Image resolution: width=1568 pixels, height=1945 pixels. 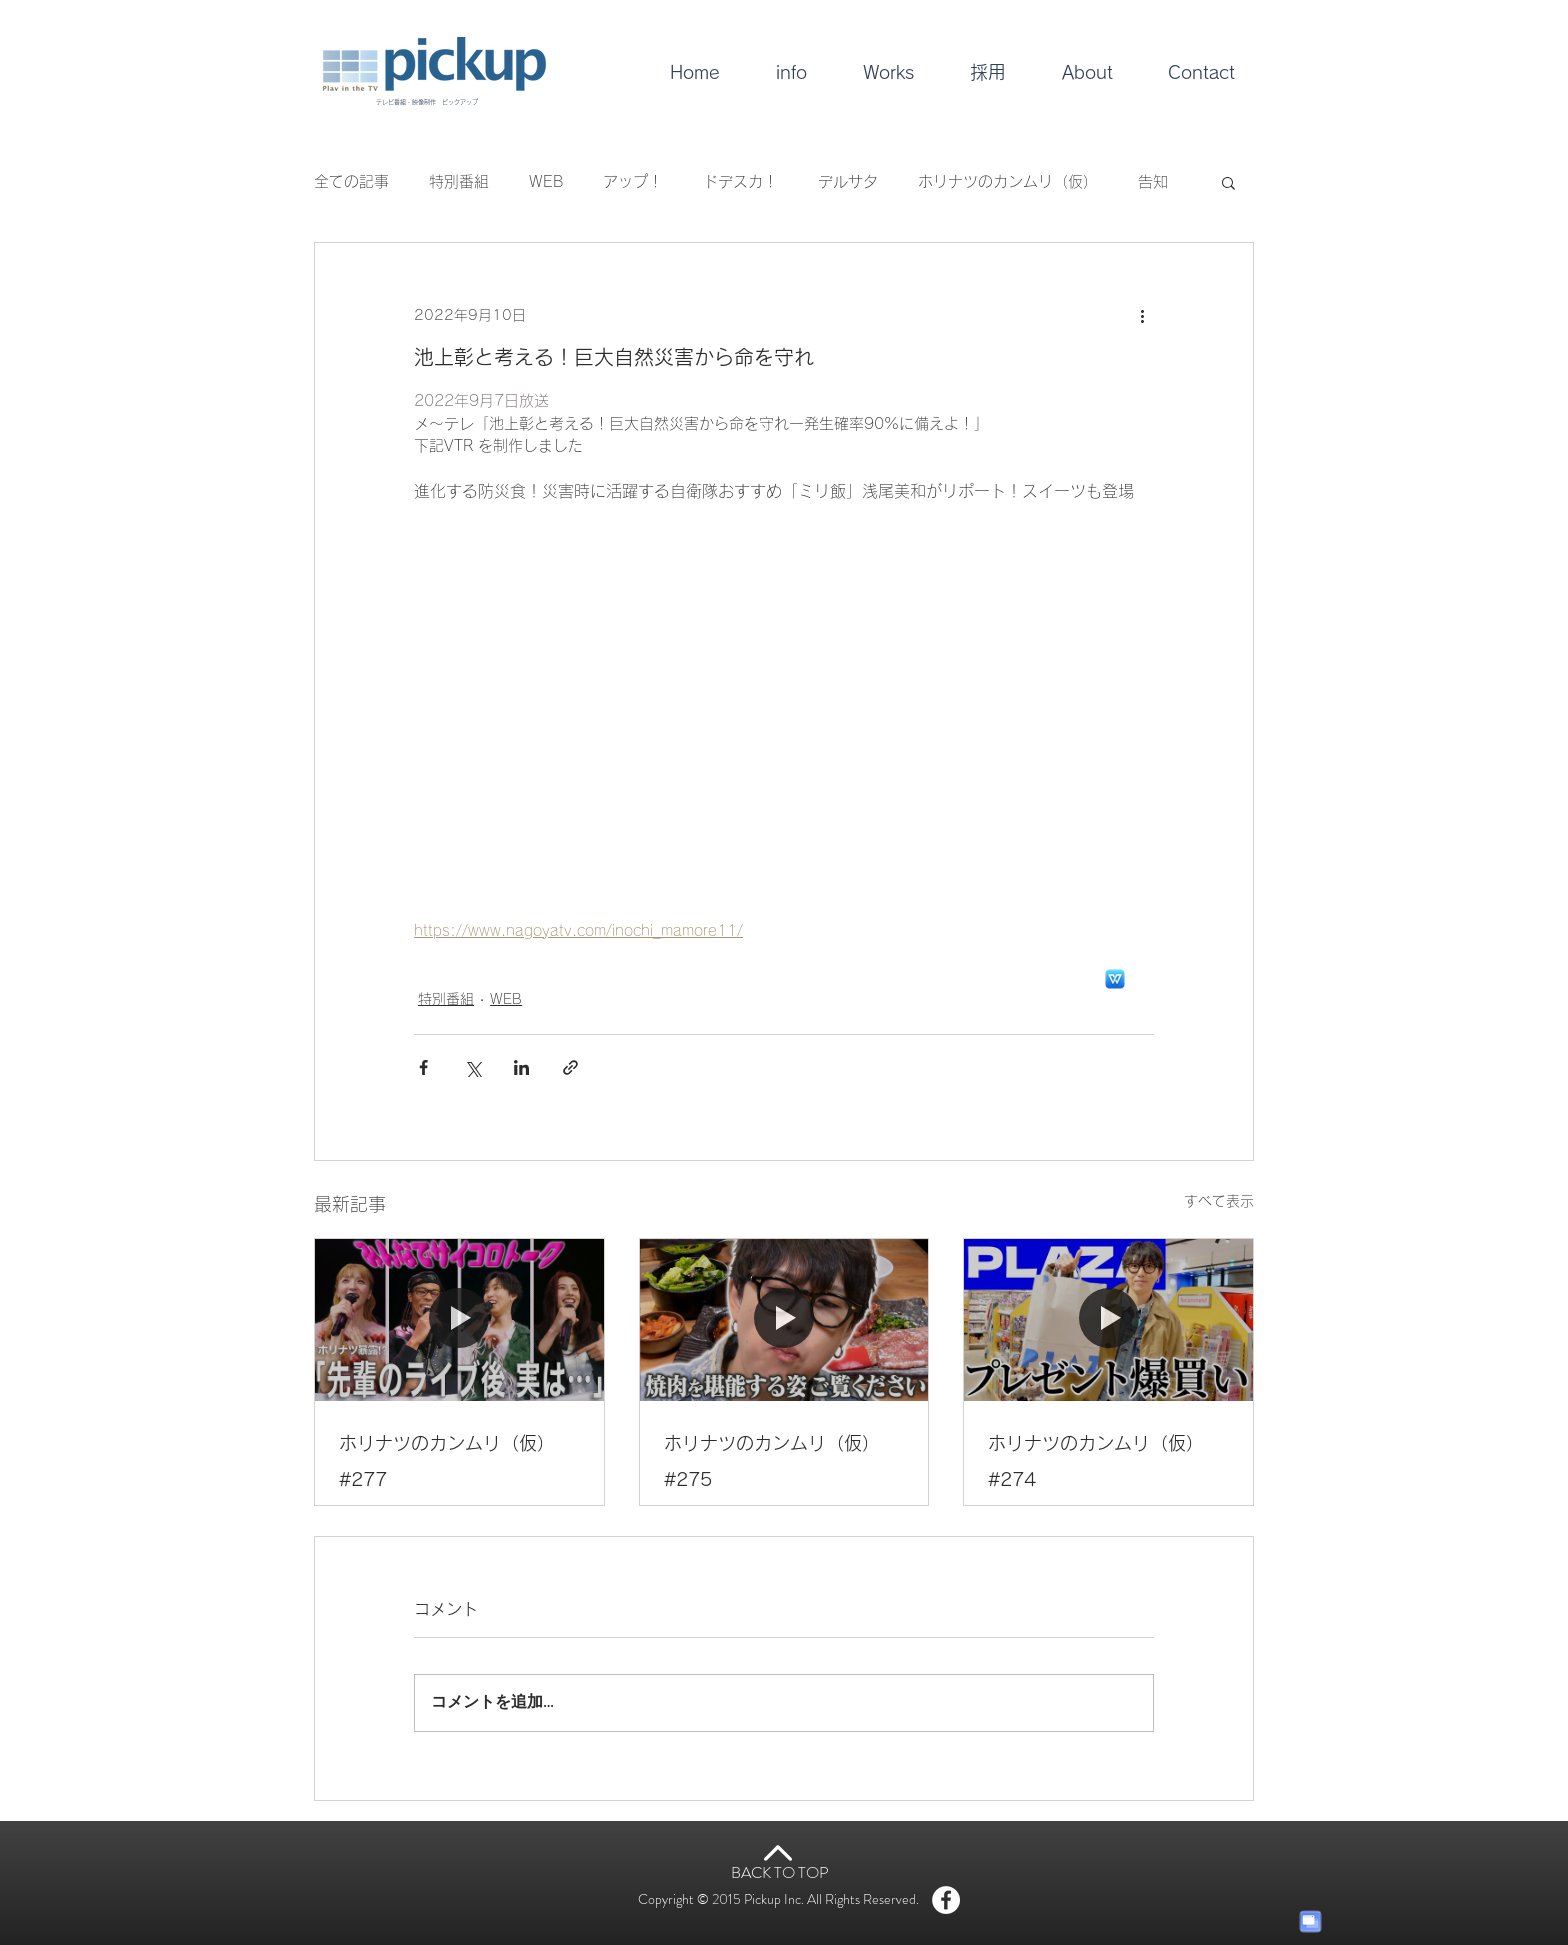 I want to click on manage startup applications and session settings, so click(x=1310, y=1921).